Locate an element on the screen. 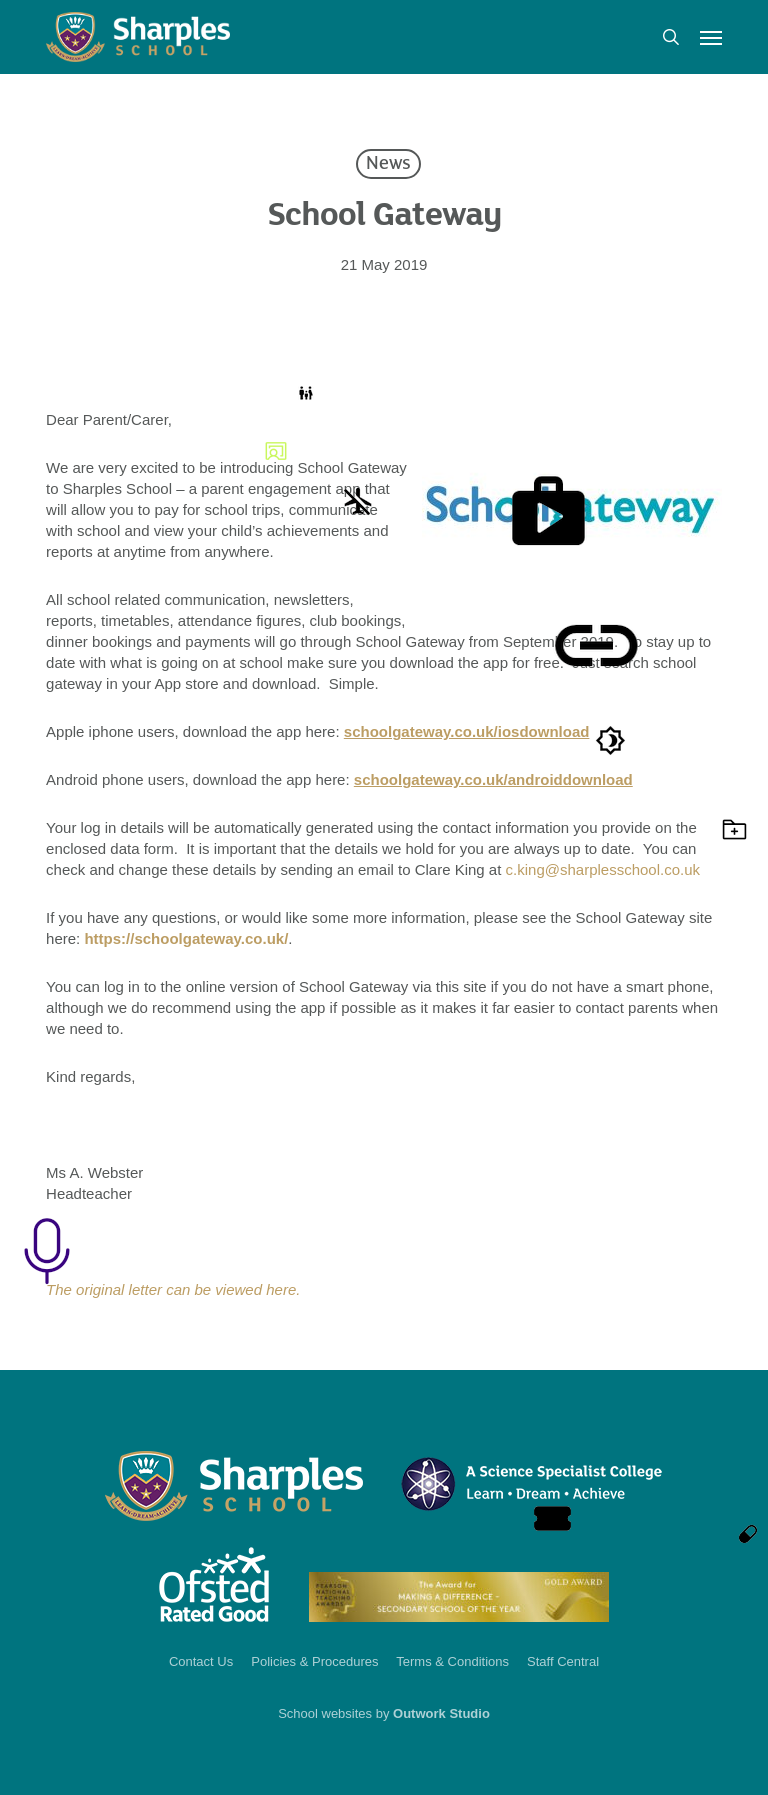 The width and height of the screenshot is (768, 1795). airplane mode is currently disabled is located at coordinates (358, 501).